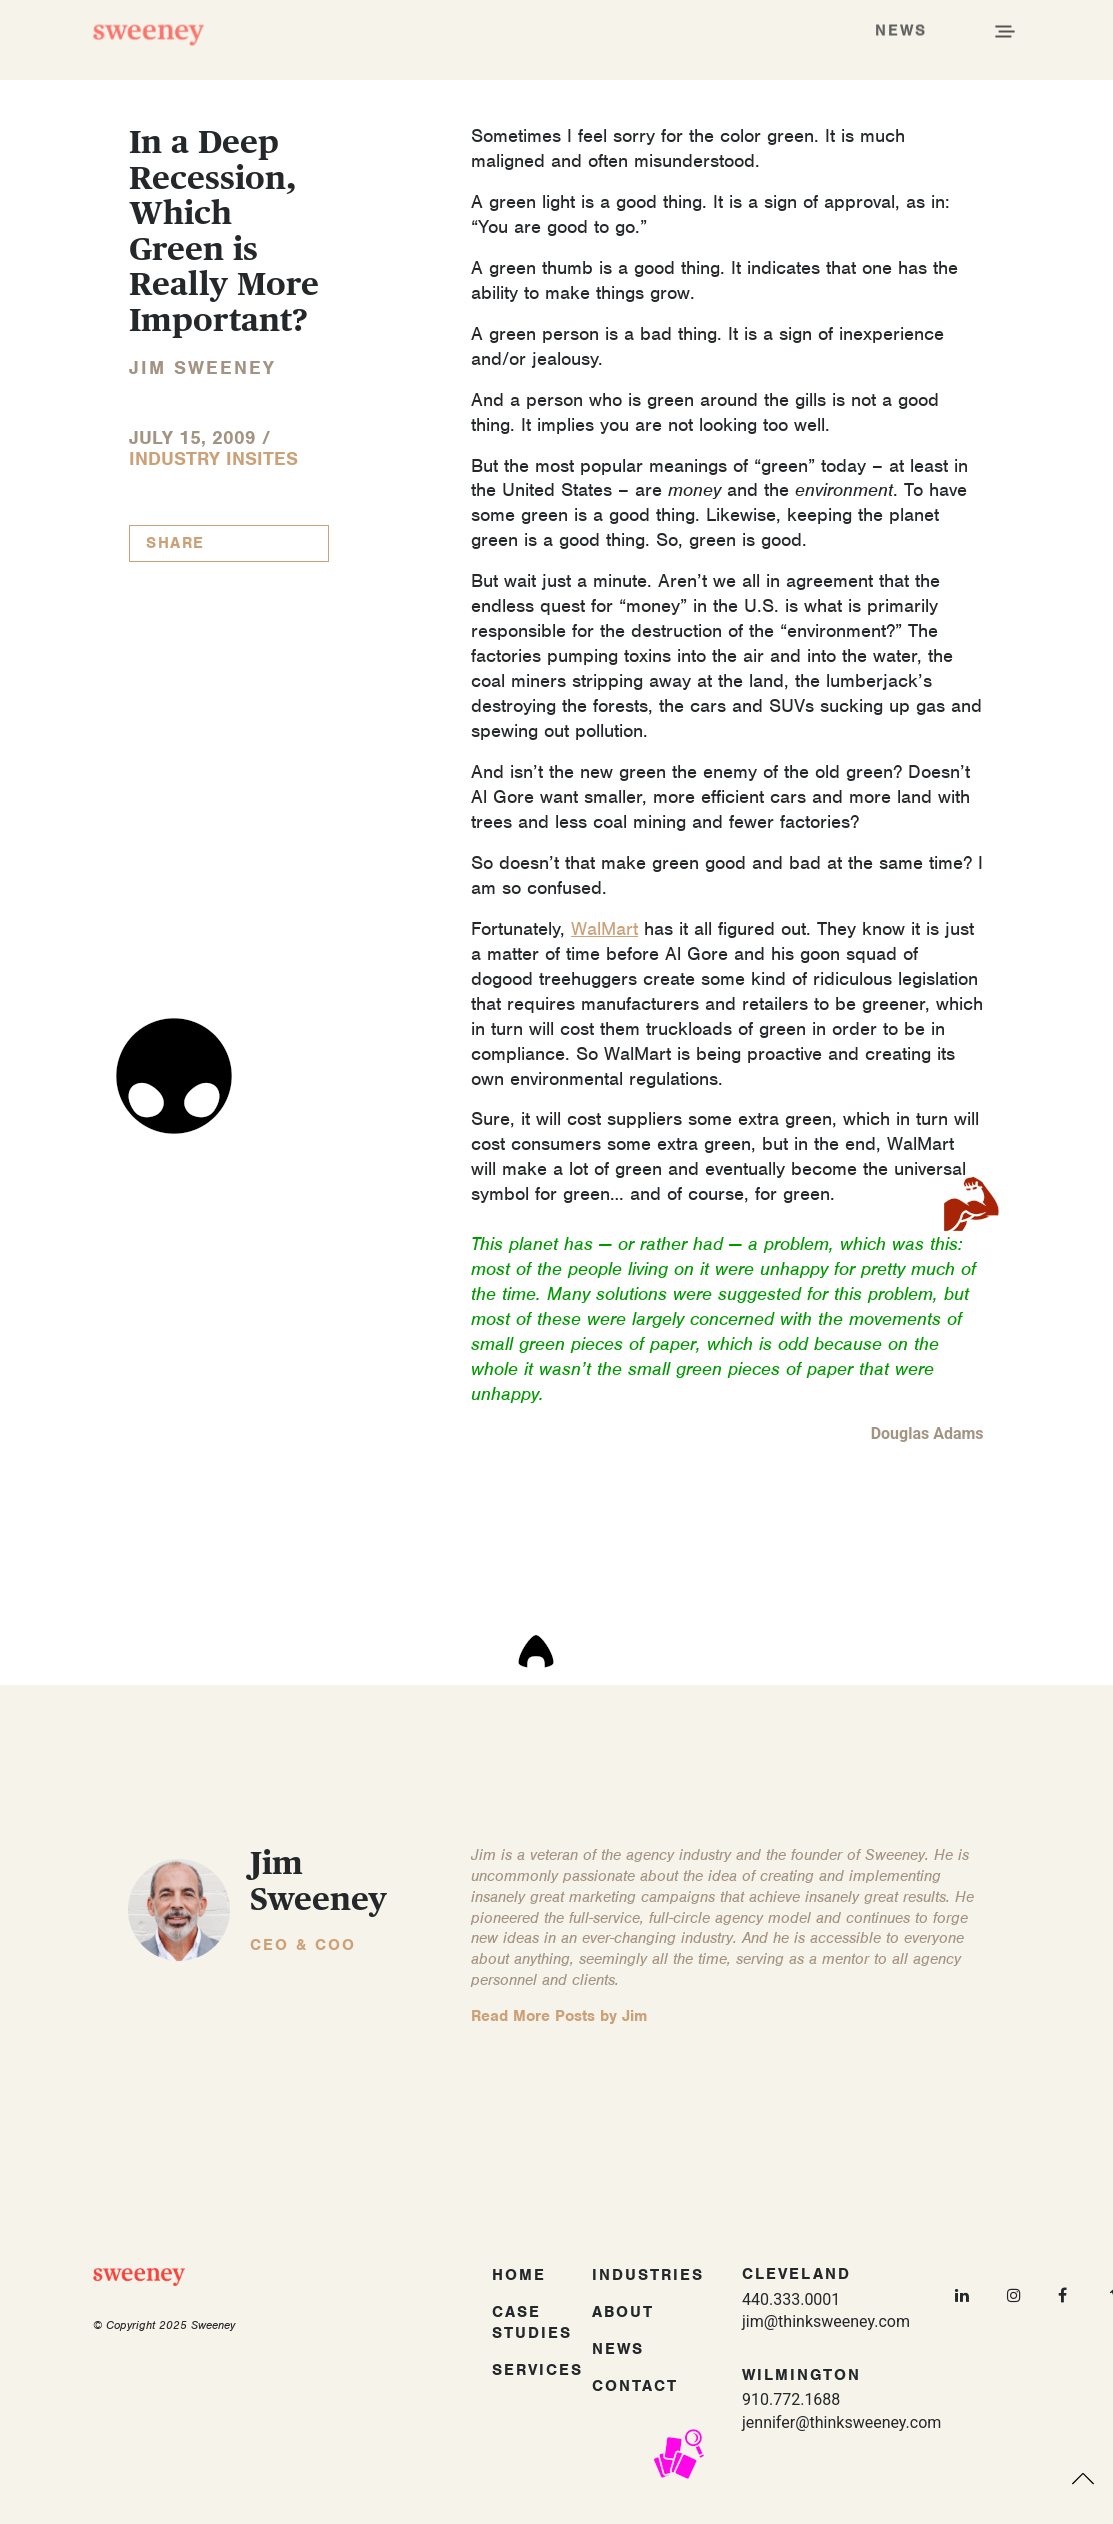 Image resolution: width=1113 pixels, height=2524 pixels. I want to click on onigiri or rice ball food item, so click(536, 1650).